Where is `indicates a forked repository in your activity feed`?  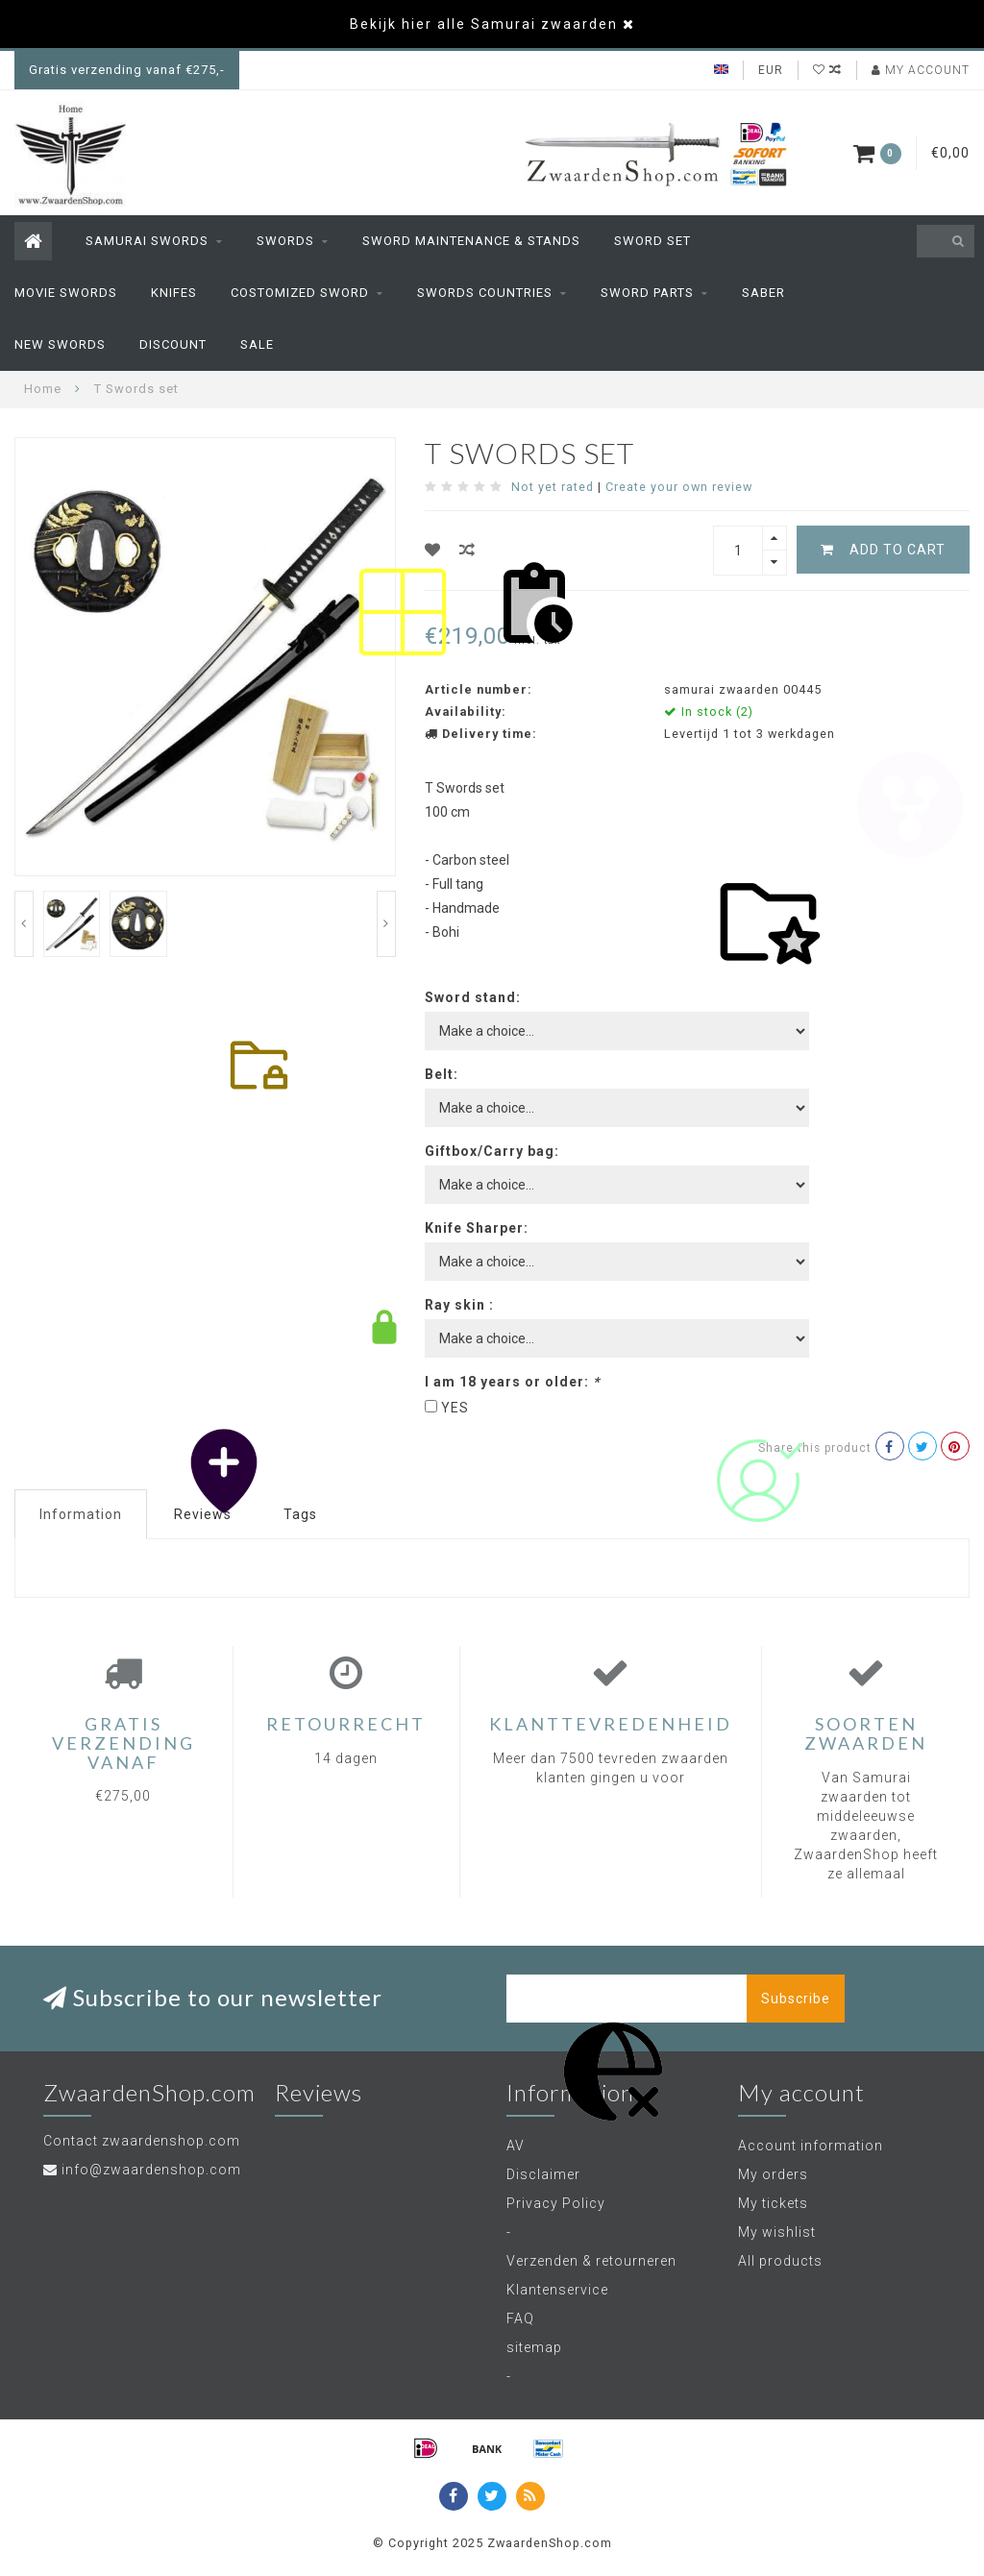
indicates a forked repository in your activity feed is located at coordinates (910, 805).